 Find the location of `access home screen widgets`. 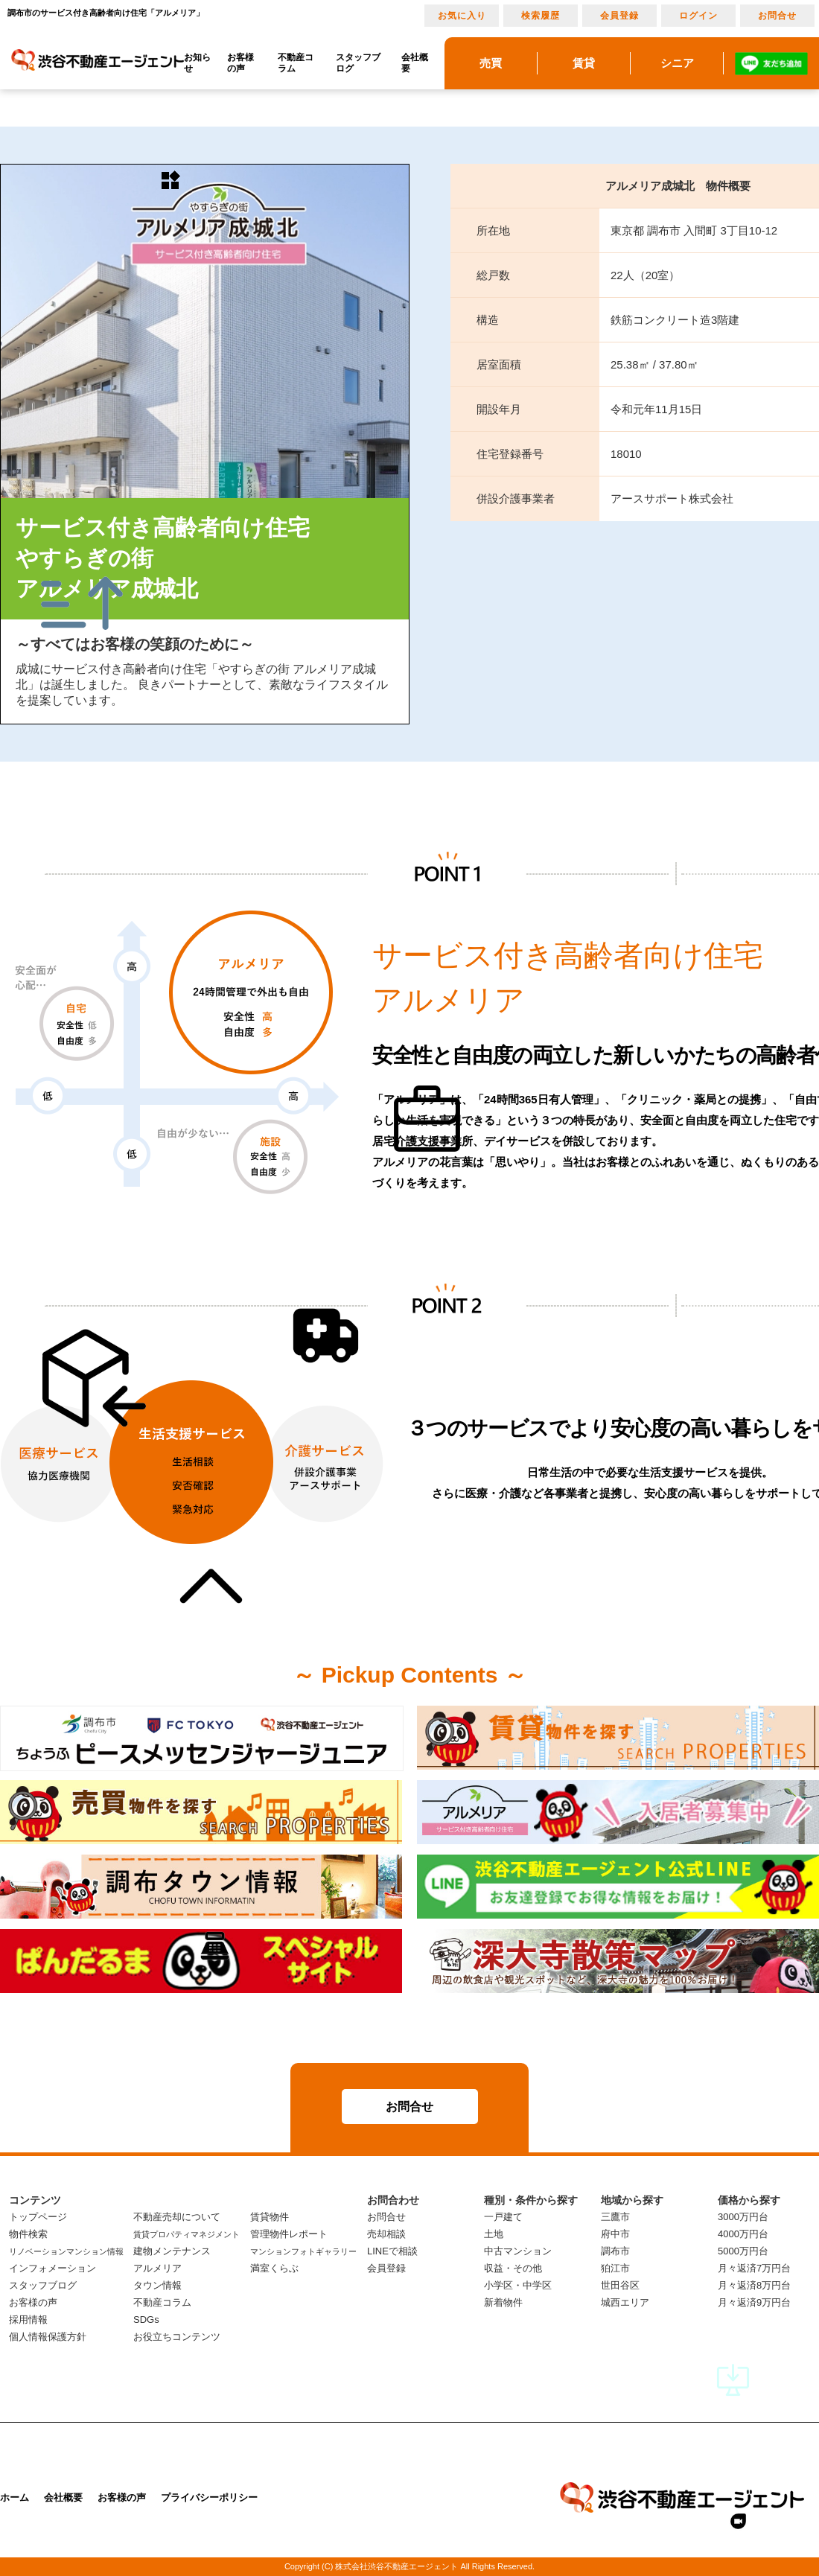

access home screen widgets is located at coordinates (170, 180).